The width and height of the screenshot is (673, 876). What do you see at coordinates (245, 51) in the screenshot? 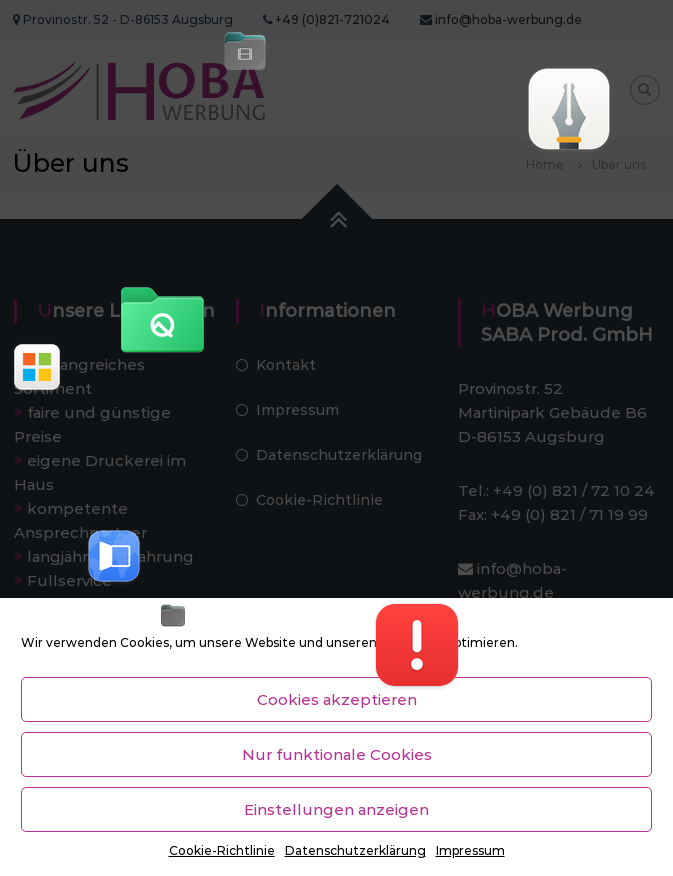
I see `open your videos folder` at bounding box center [245, 51].